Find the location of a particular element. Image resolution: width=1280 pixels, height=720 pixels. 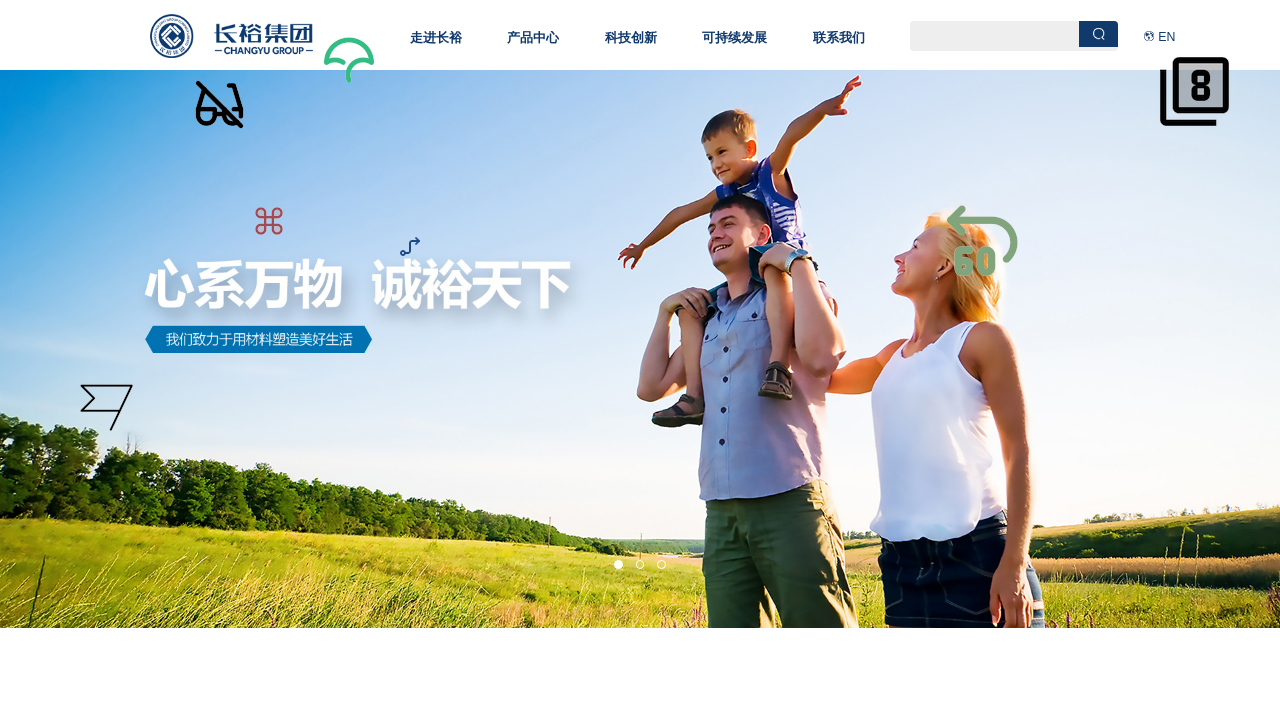

visit codecov integration settings is located at coordinates (349, 60).